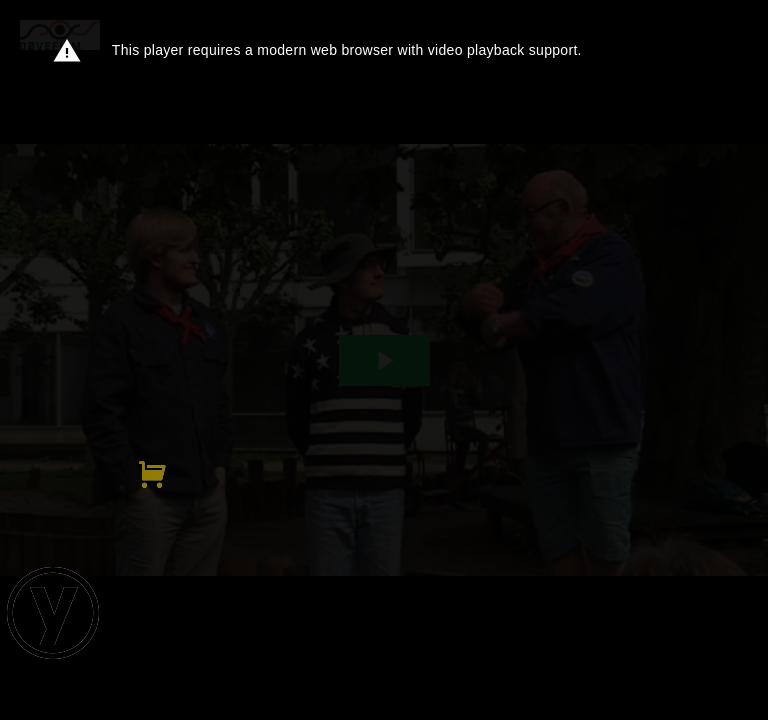 The width and height of the screenshot is (768, 720). I want to click on yubico security key branding, so click(53, 613).